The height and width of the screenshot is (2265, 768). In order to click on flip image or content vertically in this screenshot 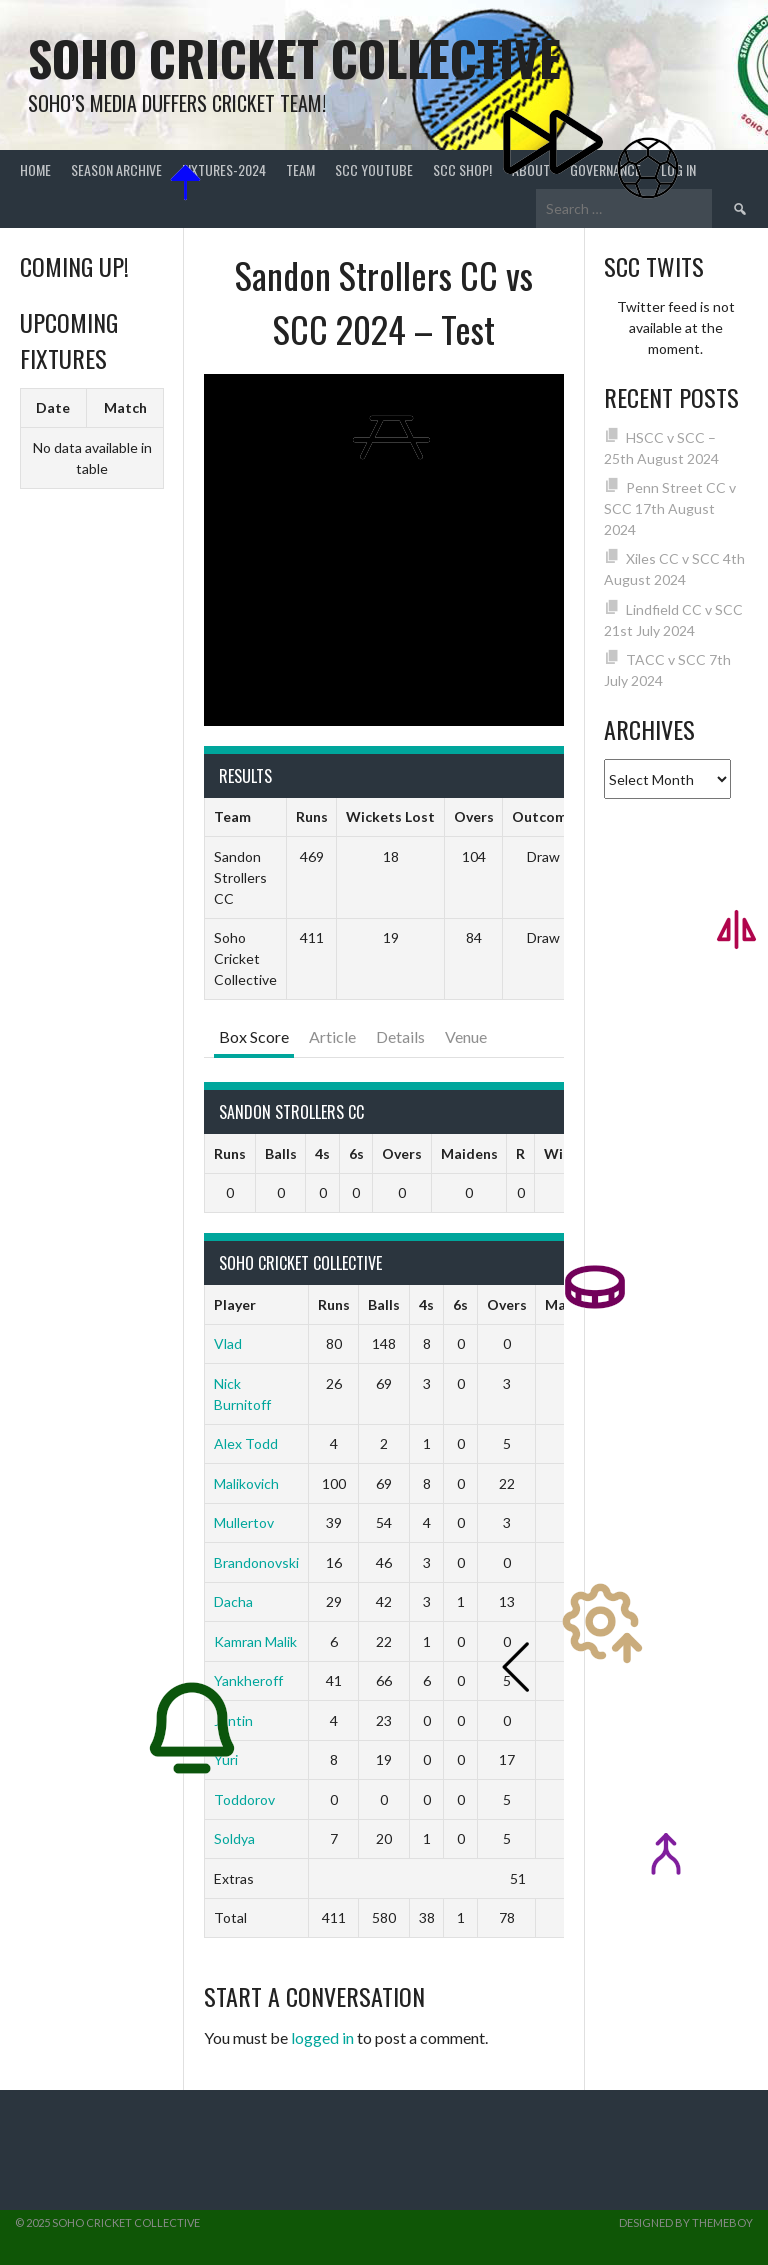, I will do `click(736, 929)`.